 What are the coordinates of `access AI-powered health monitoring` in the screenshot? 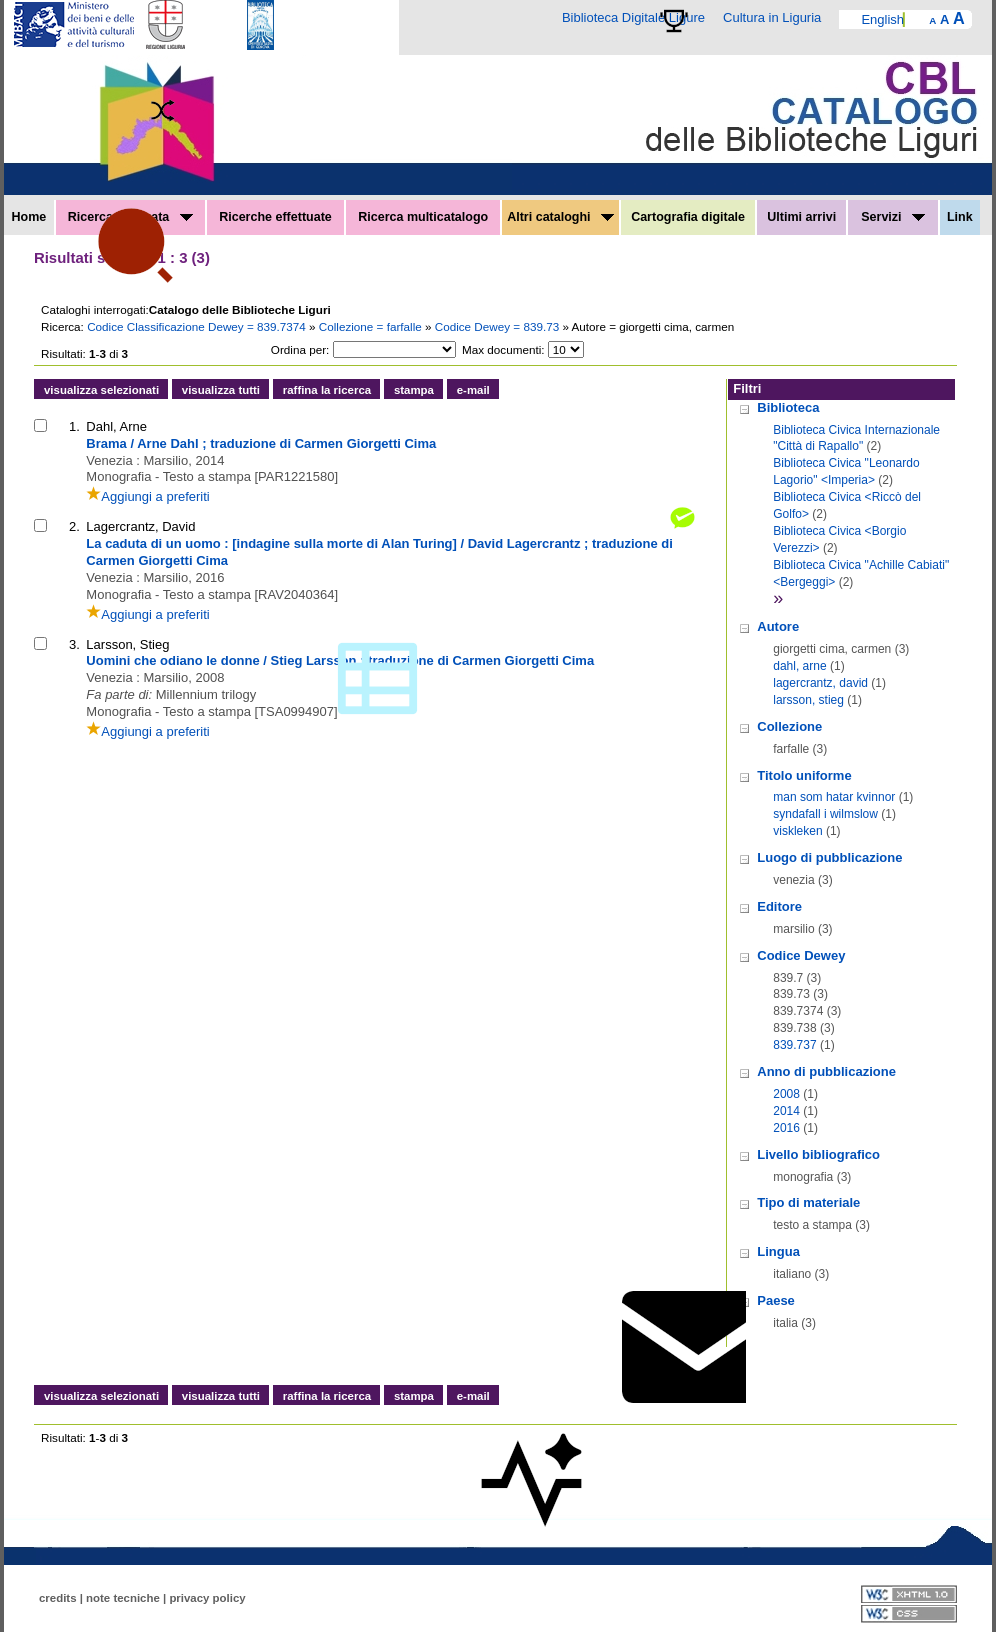 It's located at (531, 1483).